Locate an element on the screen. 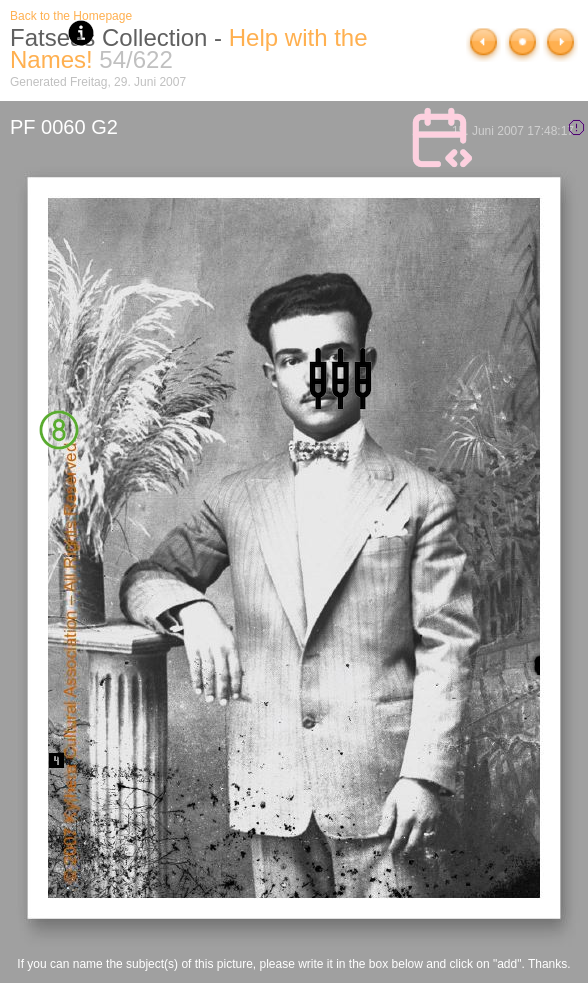 Image resolution: width=588 pixels, height=983 pixels. view more information or details is located at coordinates (81, 33).